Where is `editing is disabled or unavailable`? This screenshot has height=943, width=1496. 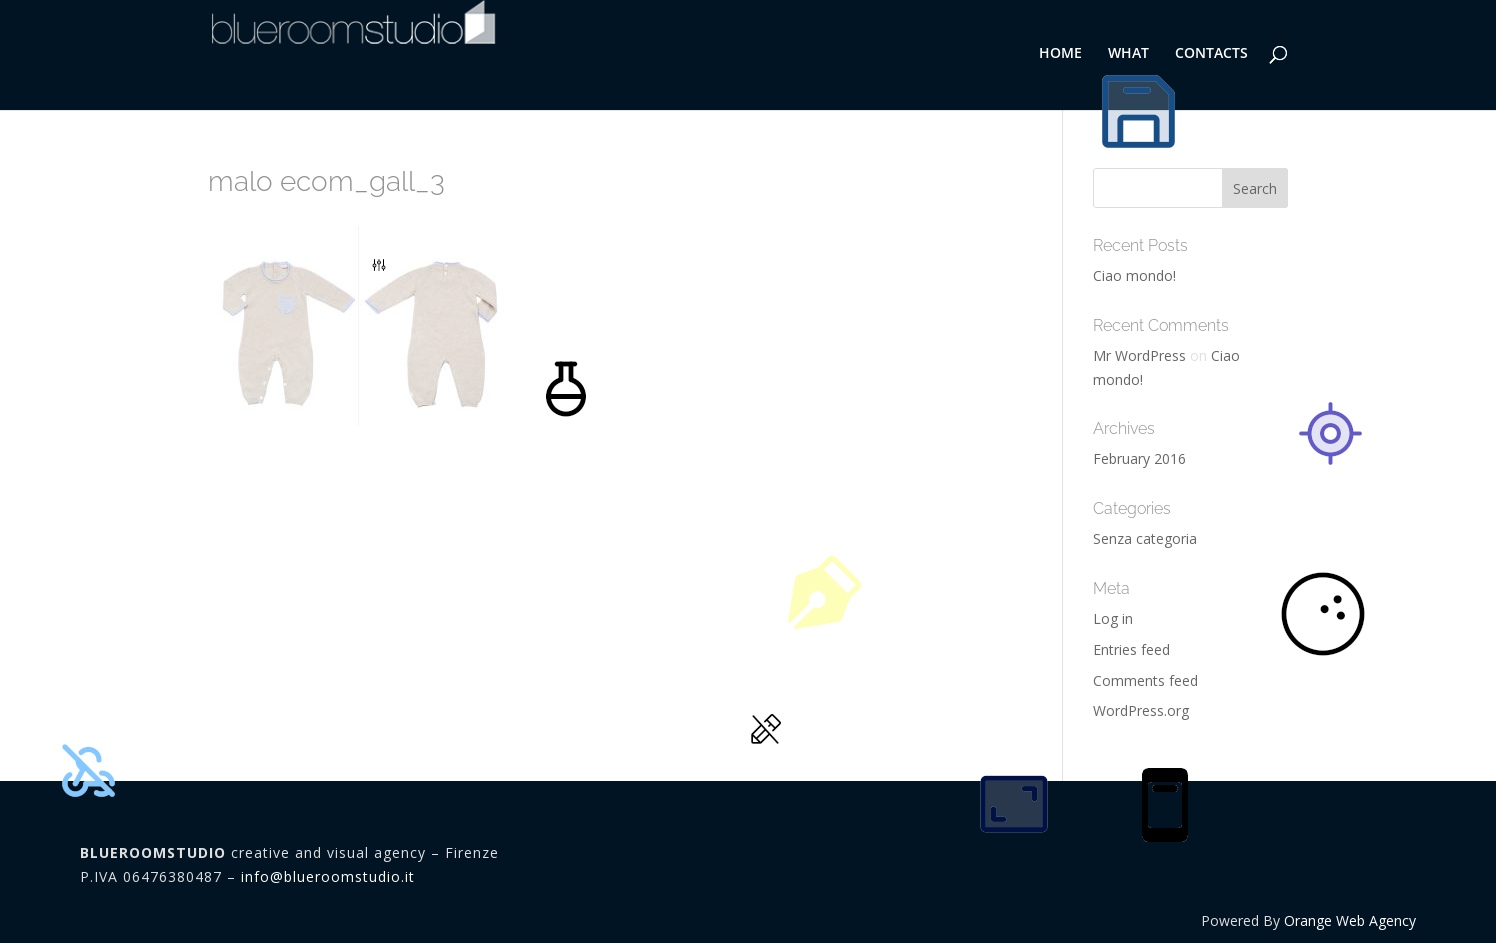
editing is disabled or unavailable is located at coordinates (765, 729).